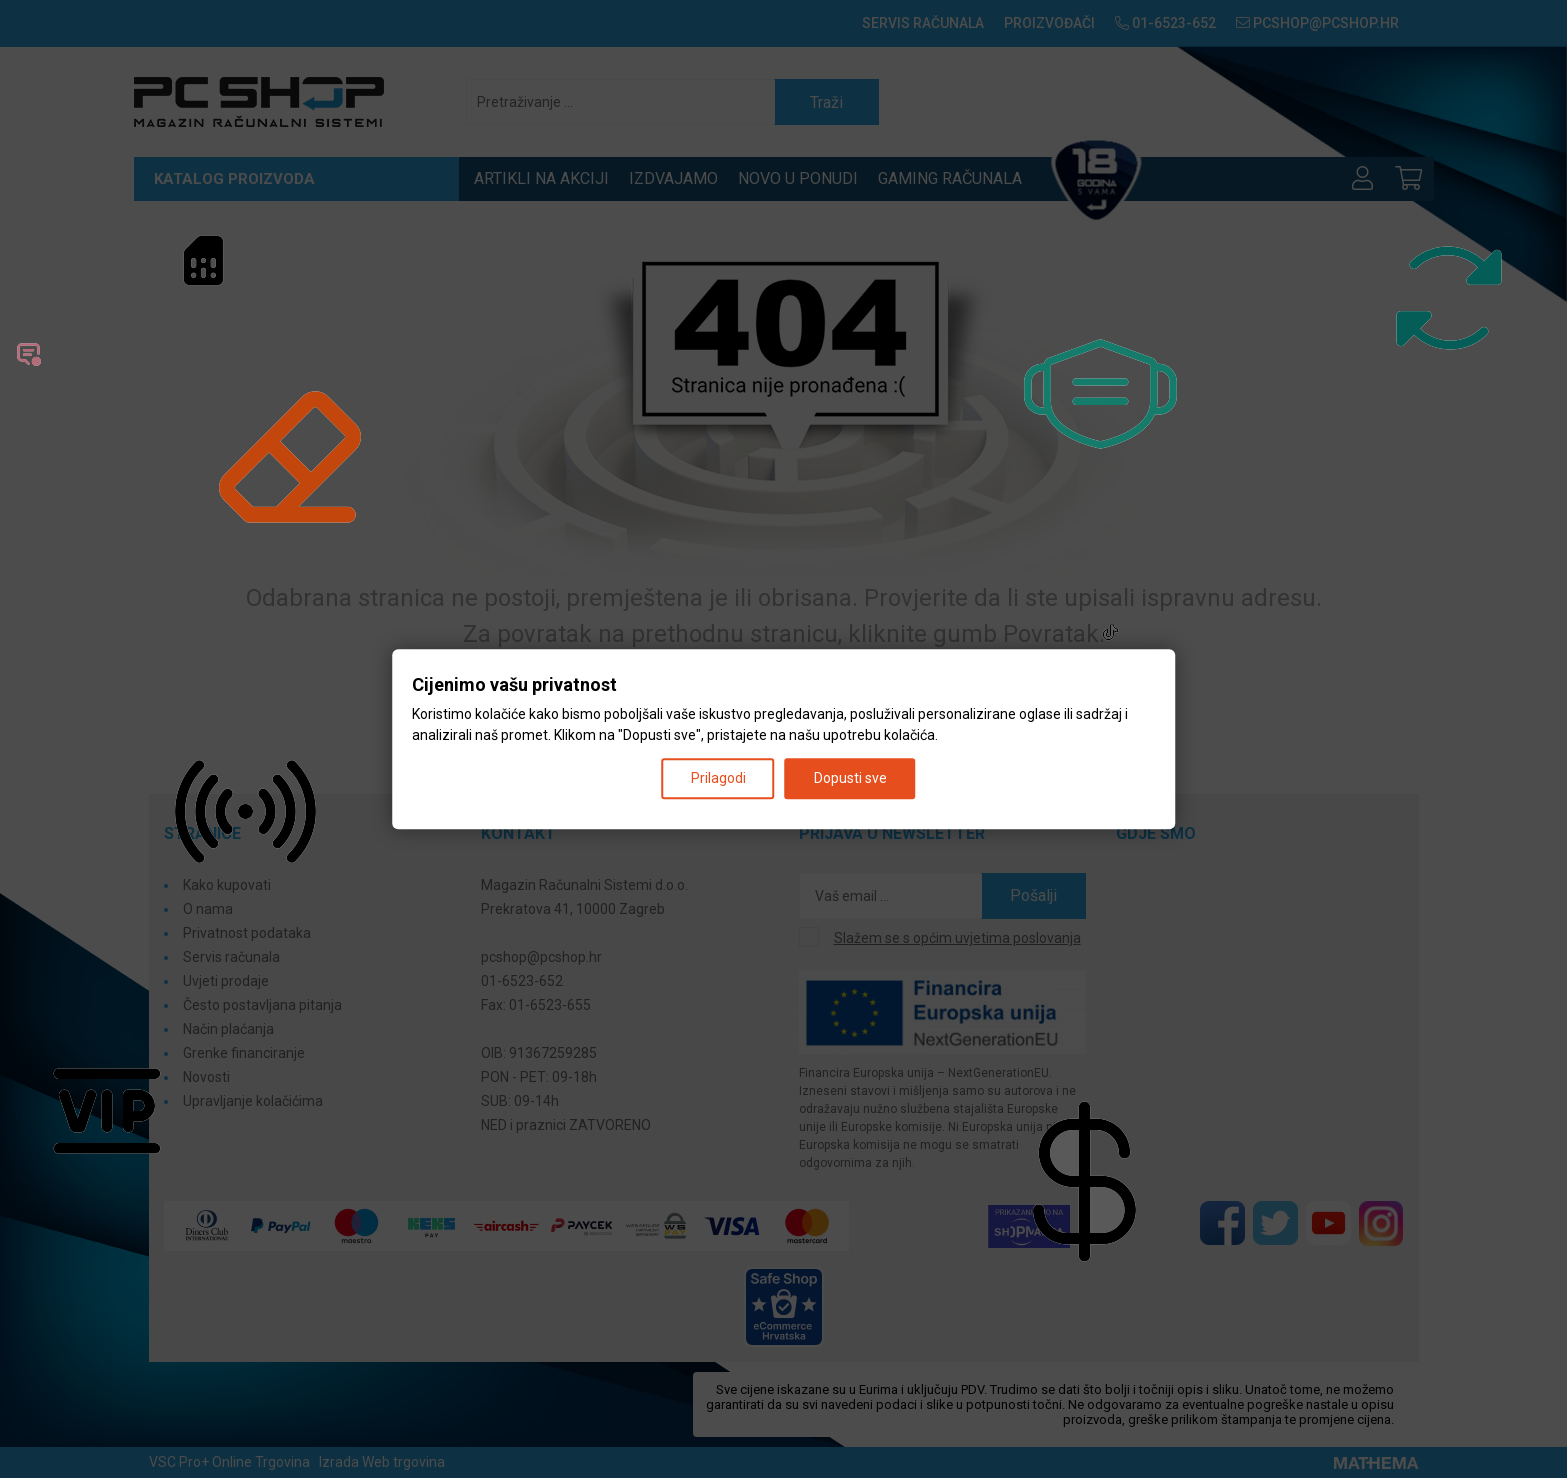  Describe the element at coordinates (1084, 1181) in the screenshot. I see `view pricing or payment options` at that location.